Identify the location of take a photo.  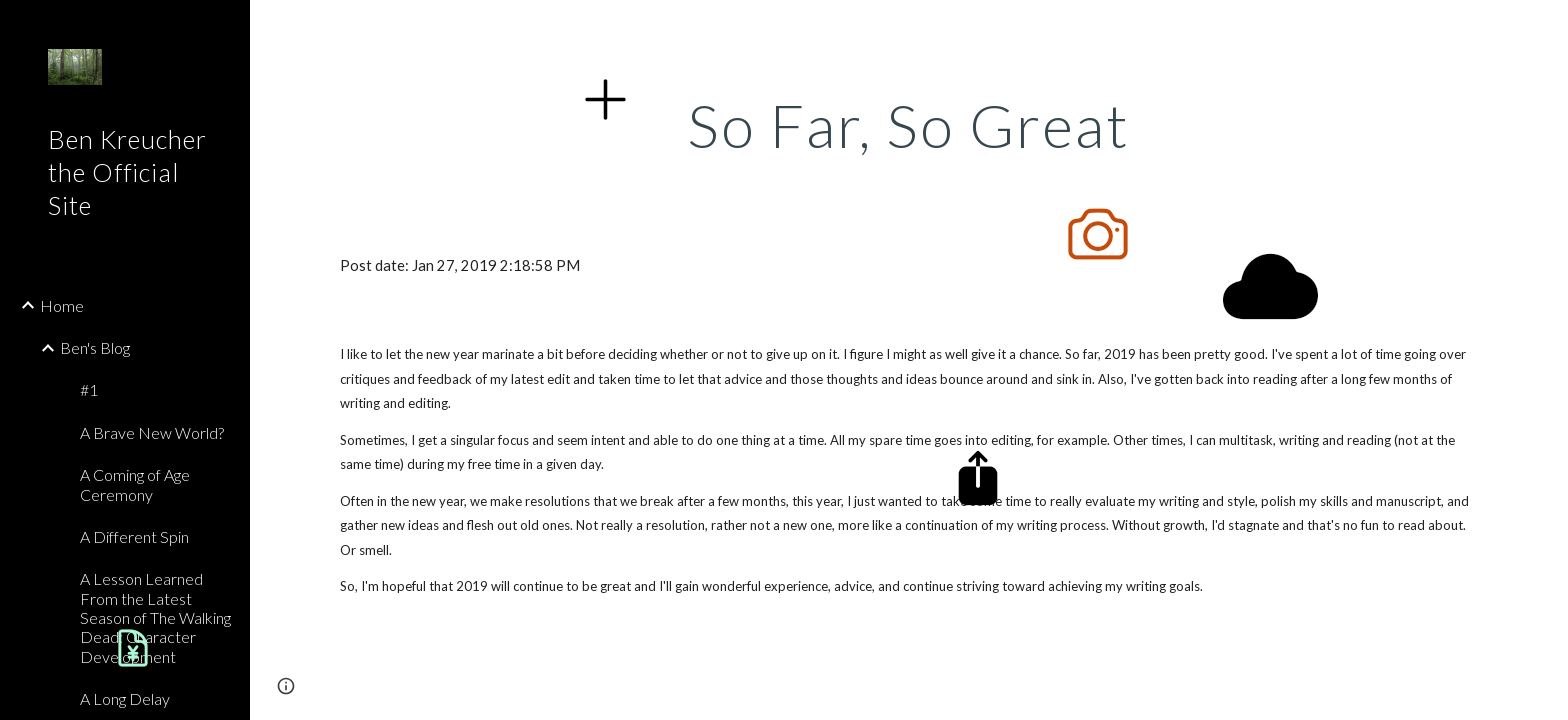
(1098, 234).